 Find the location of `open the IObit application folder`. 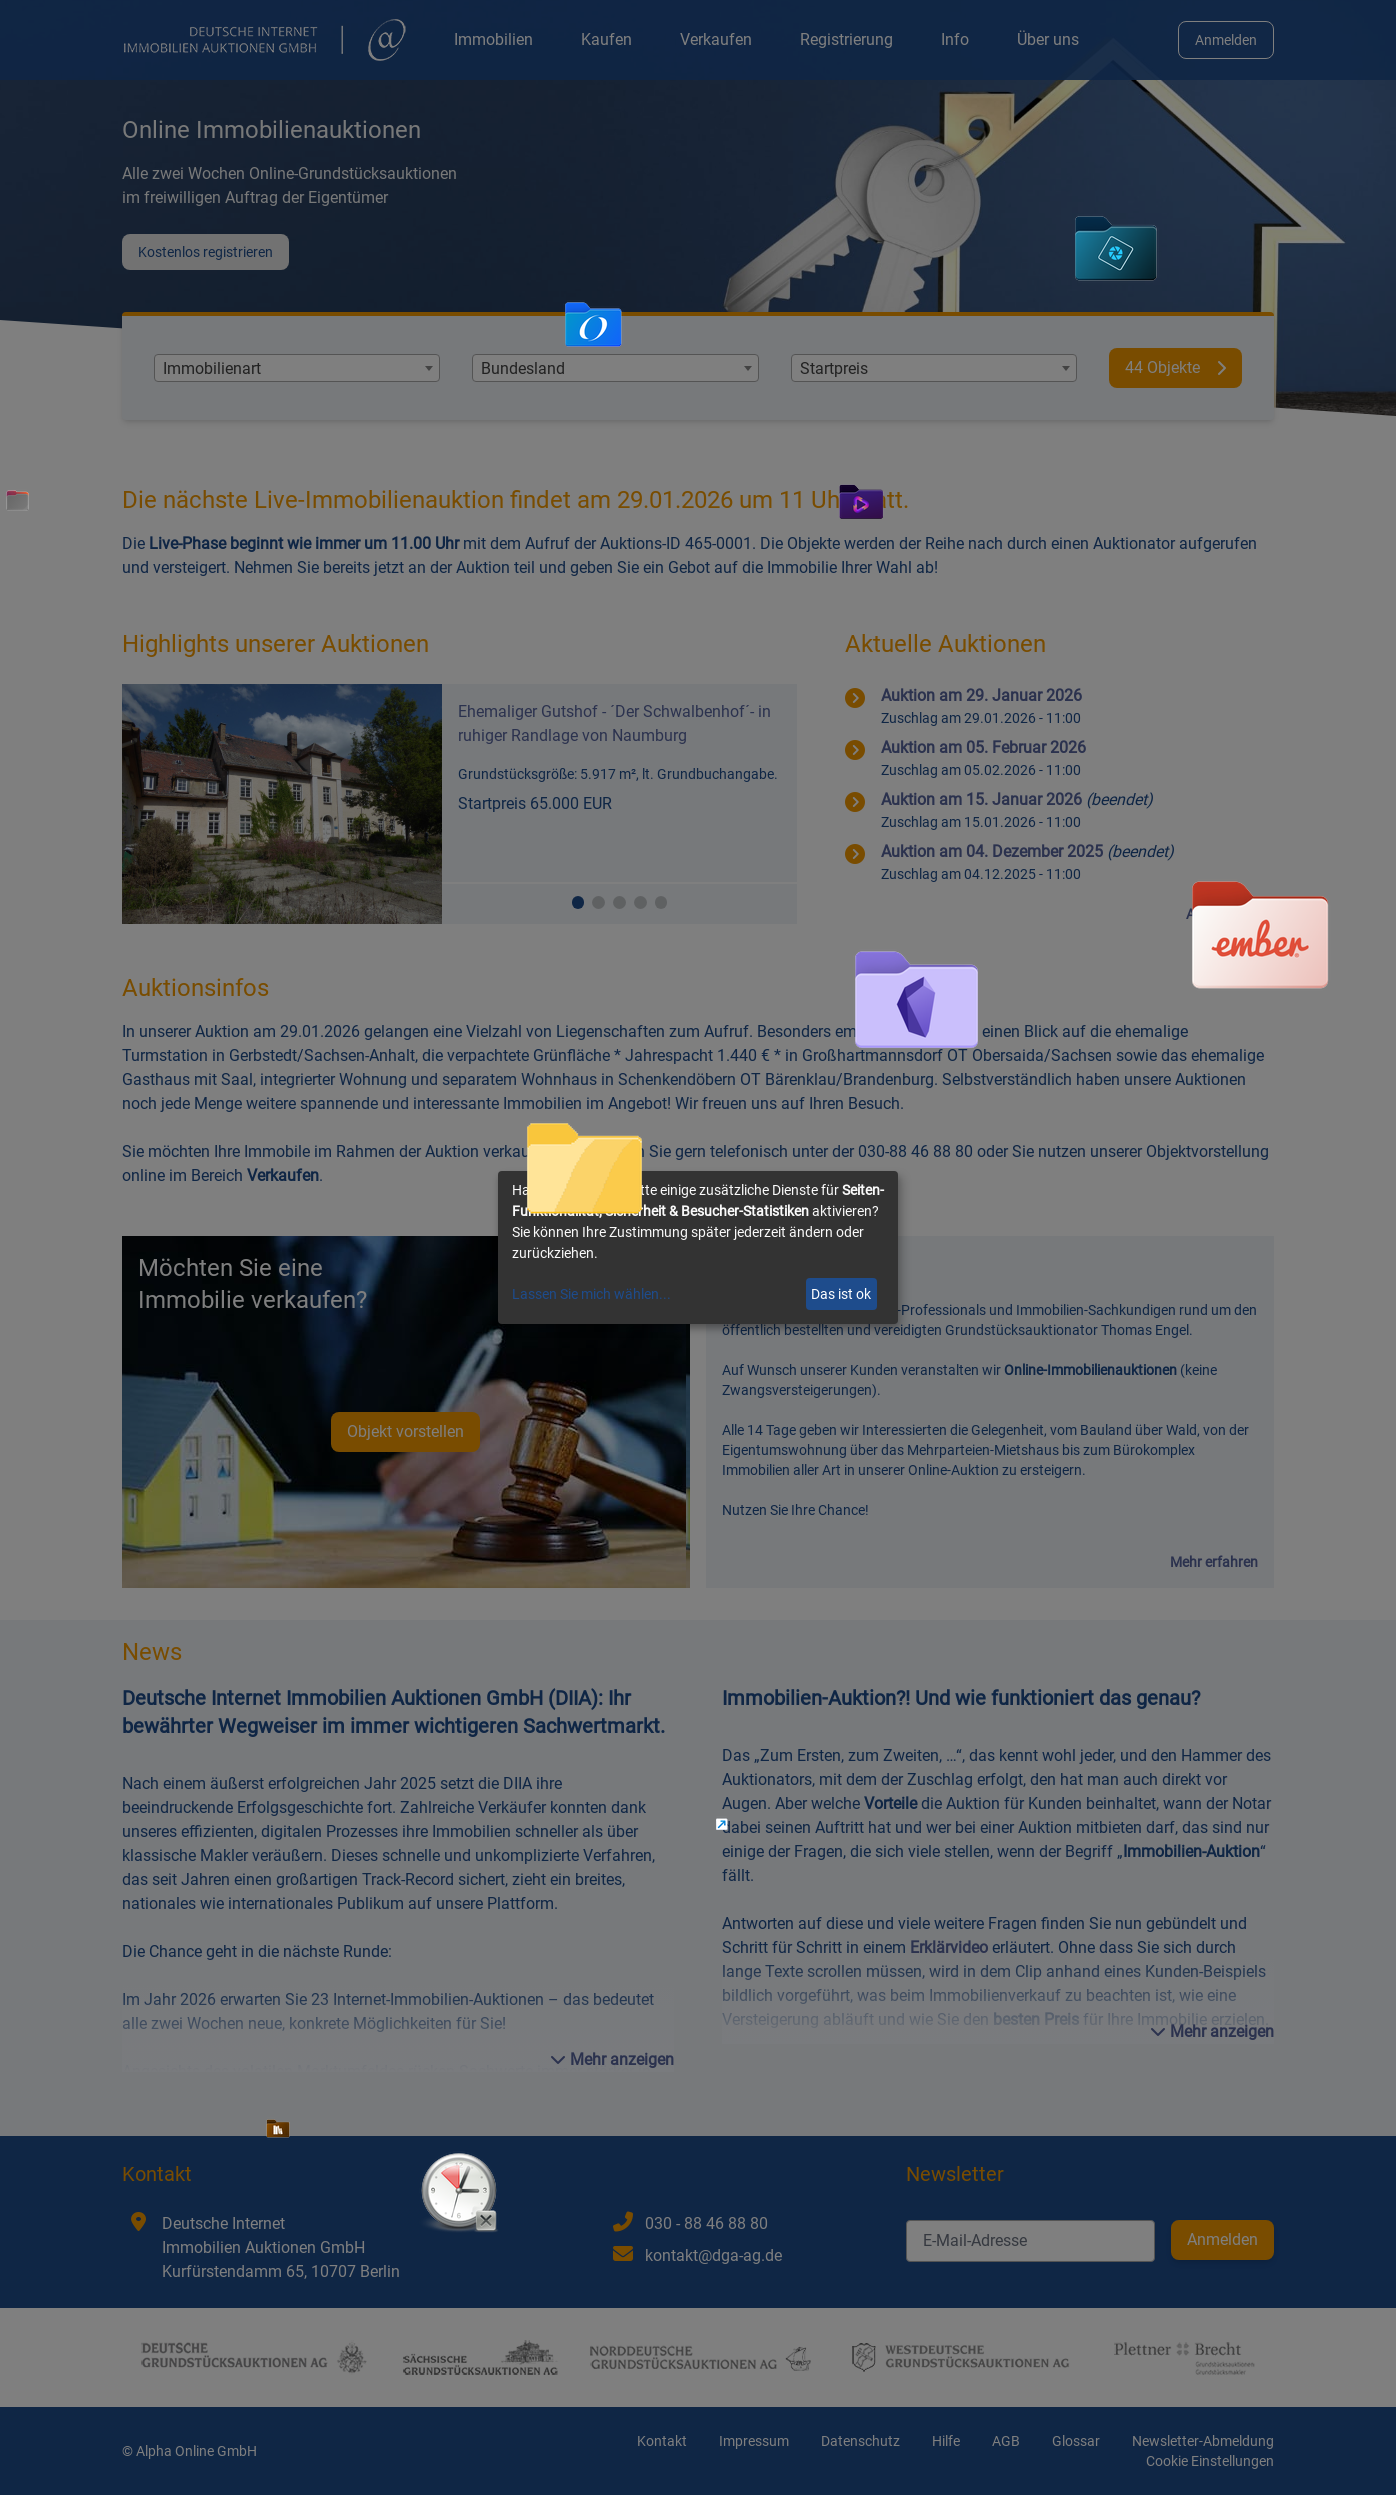

open the IObit application folder is located at coordinates (593, 326).